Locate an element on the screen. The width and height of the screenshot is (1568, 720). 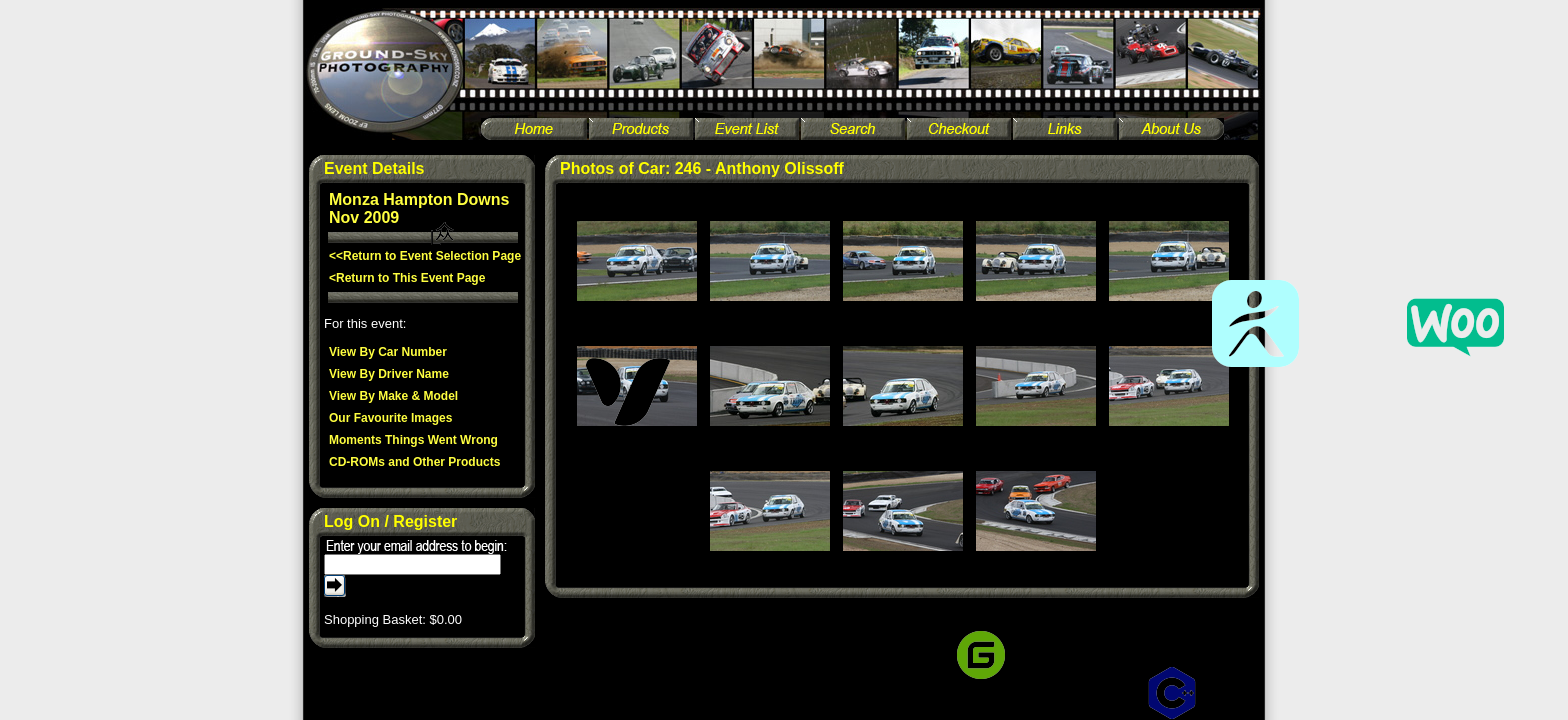
open the Île-de-France Mobilités app is located at coordinates (1255, 323).